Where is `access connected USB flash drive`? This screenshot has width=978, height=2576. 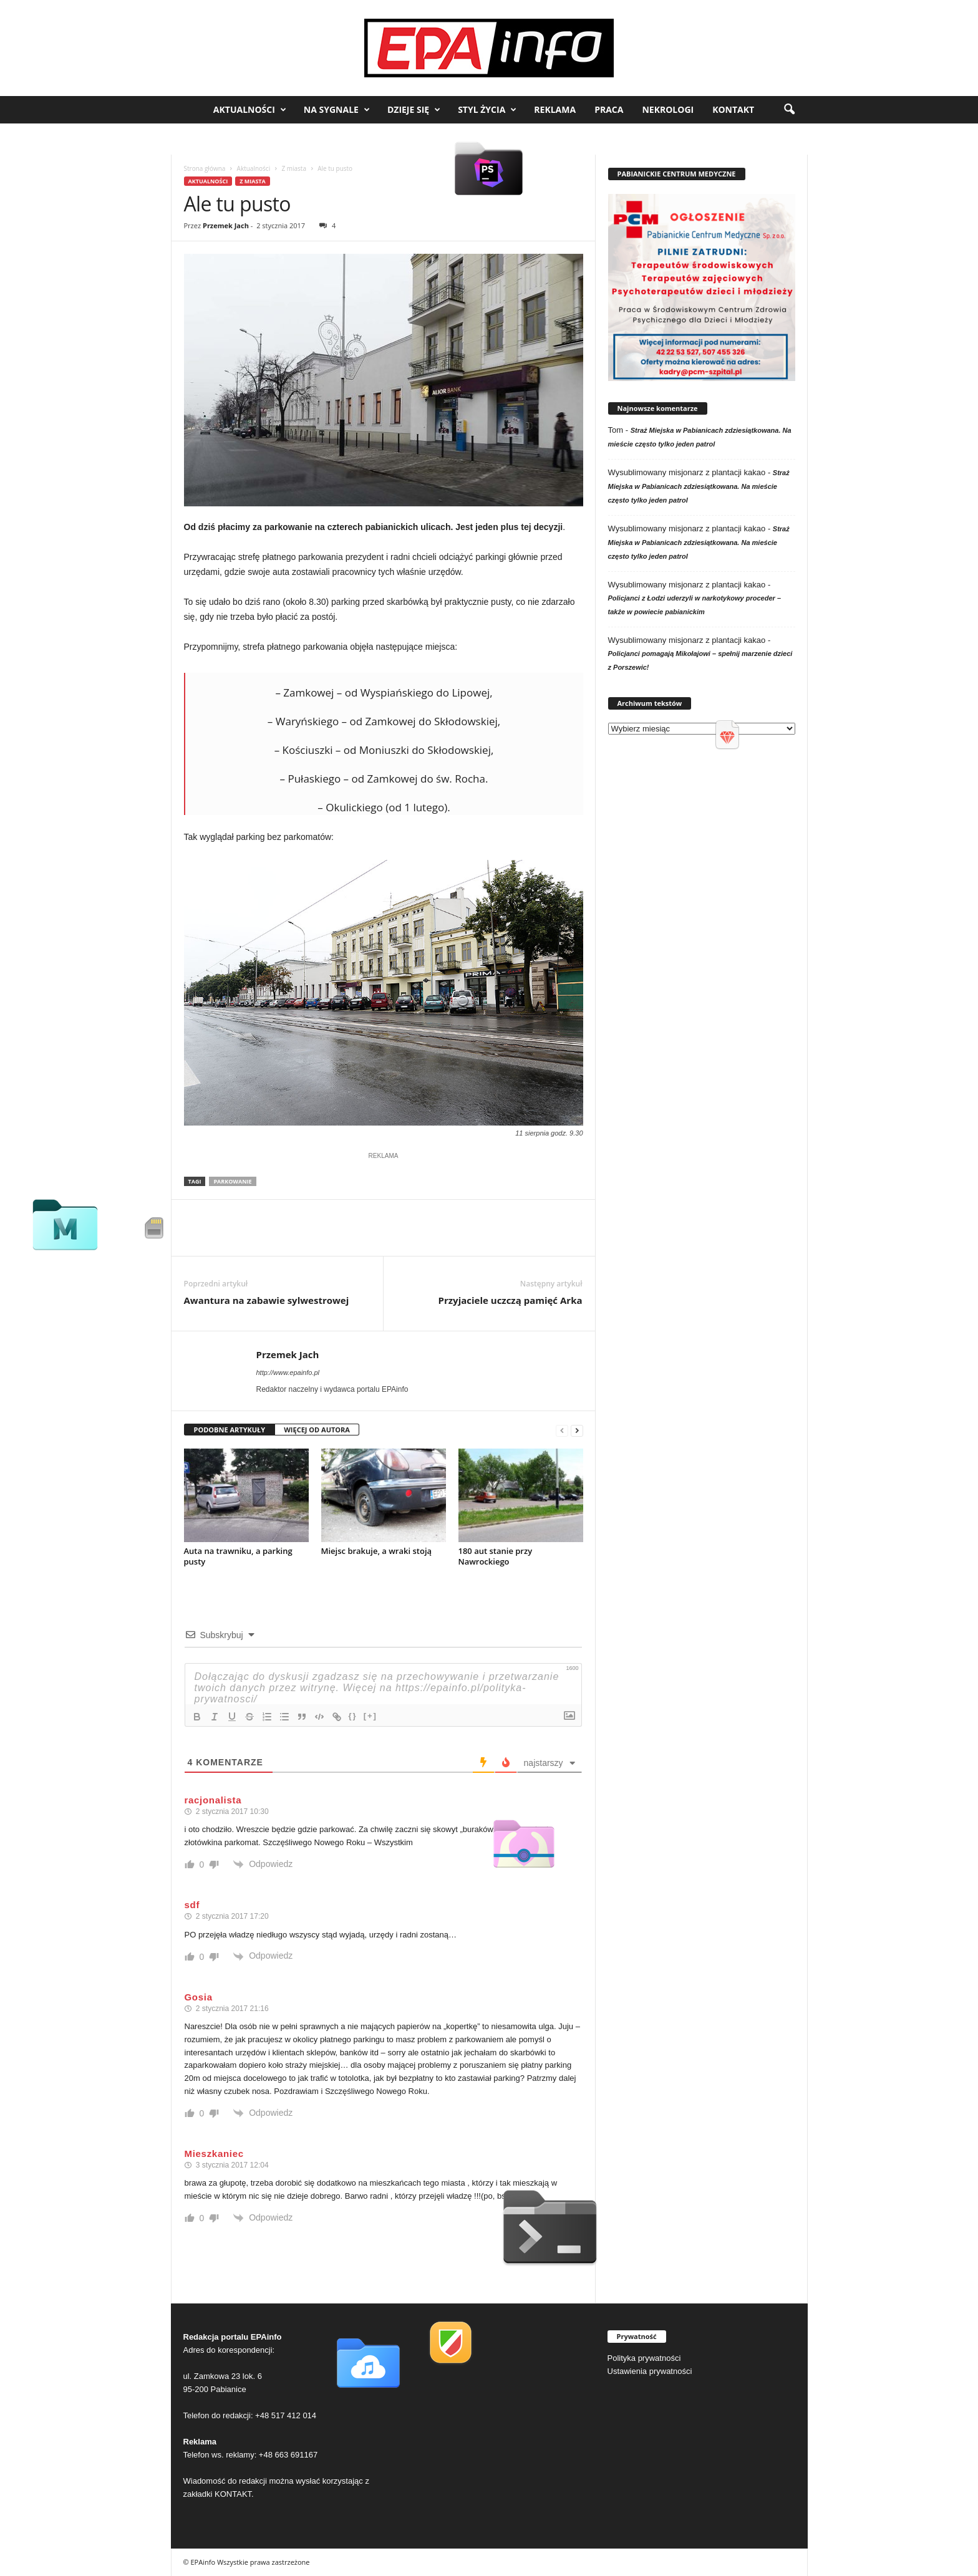 access connected USB flash drive is located at coordinates (154, 1228).